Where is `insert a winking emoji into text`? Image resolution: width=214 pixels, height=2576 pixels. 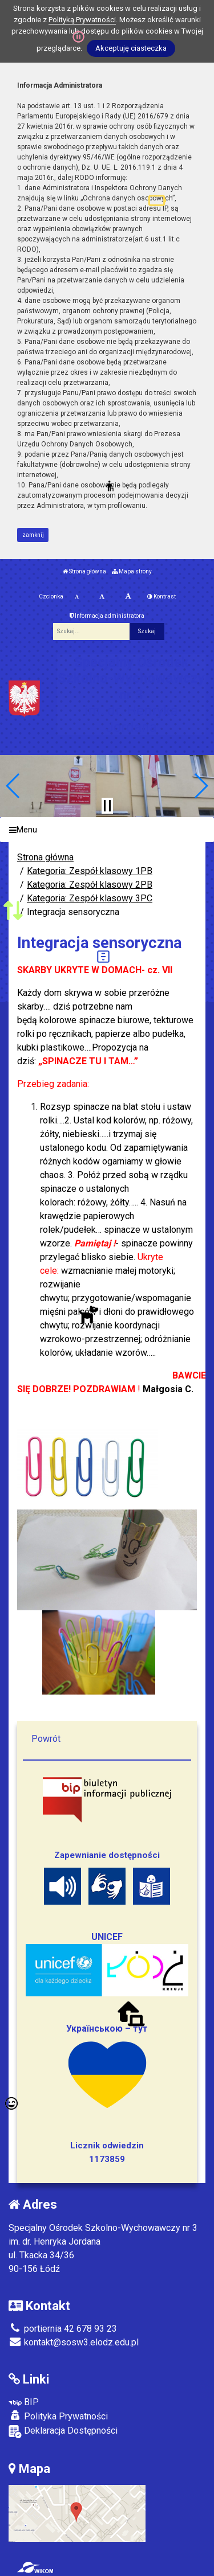
insert a winking emoji into text is located at coordinates (11, 2103).